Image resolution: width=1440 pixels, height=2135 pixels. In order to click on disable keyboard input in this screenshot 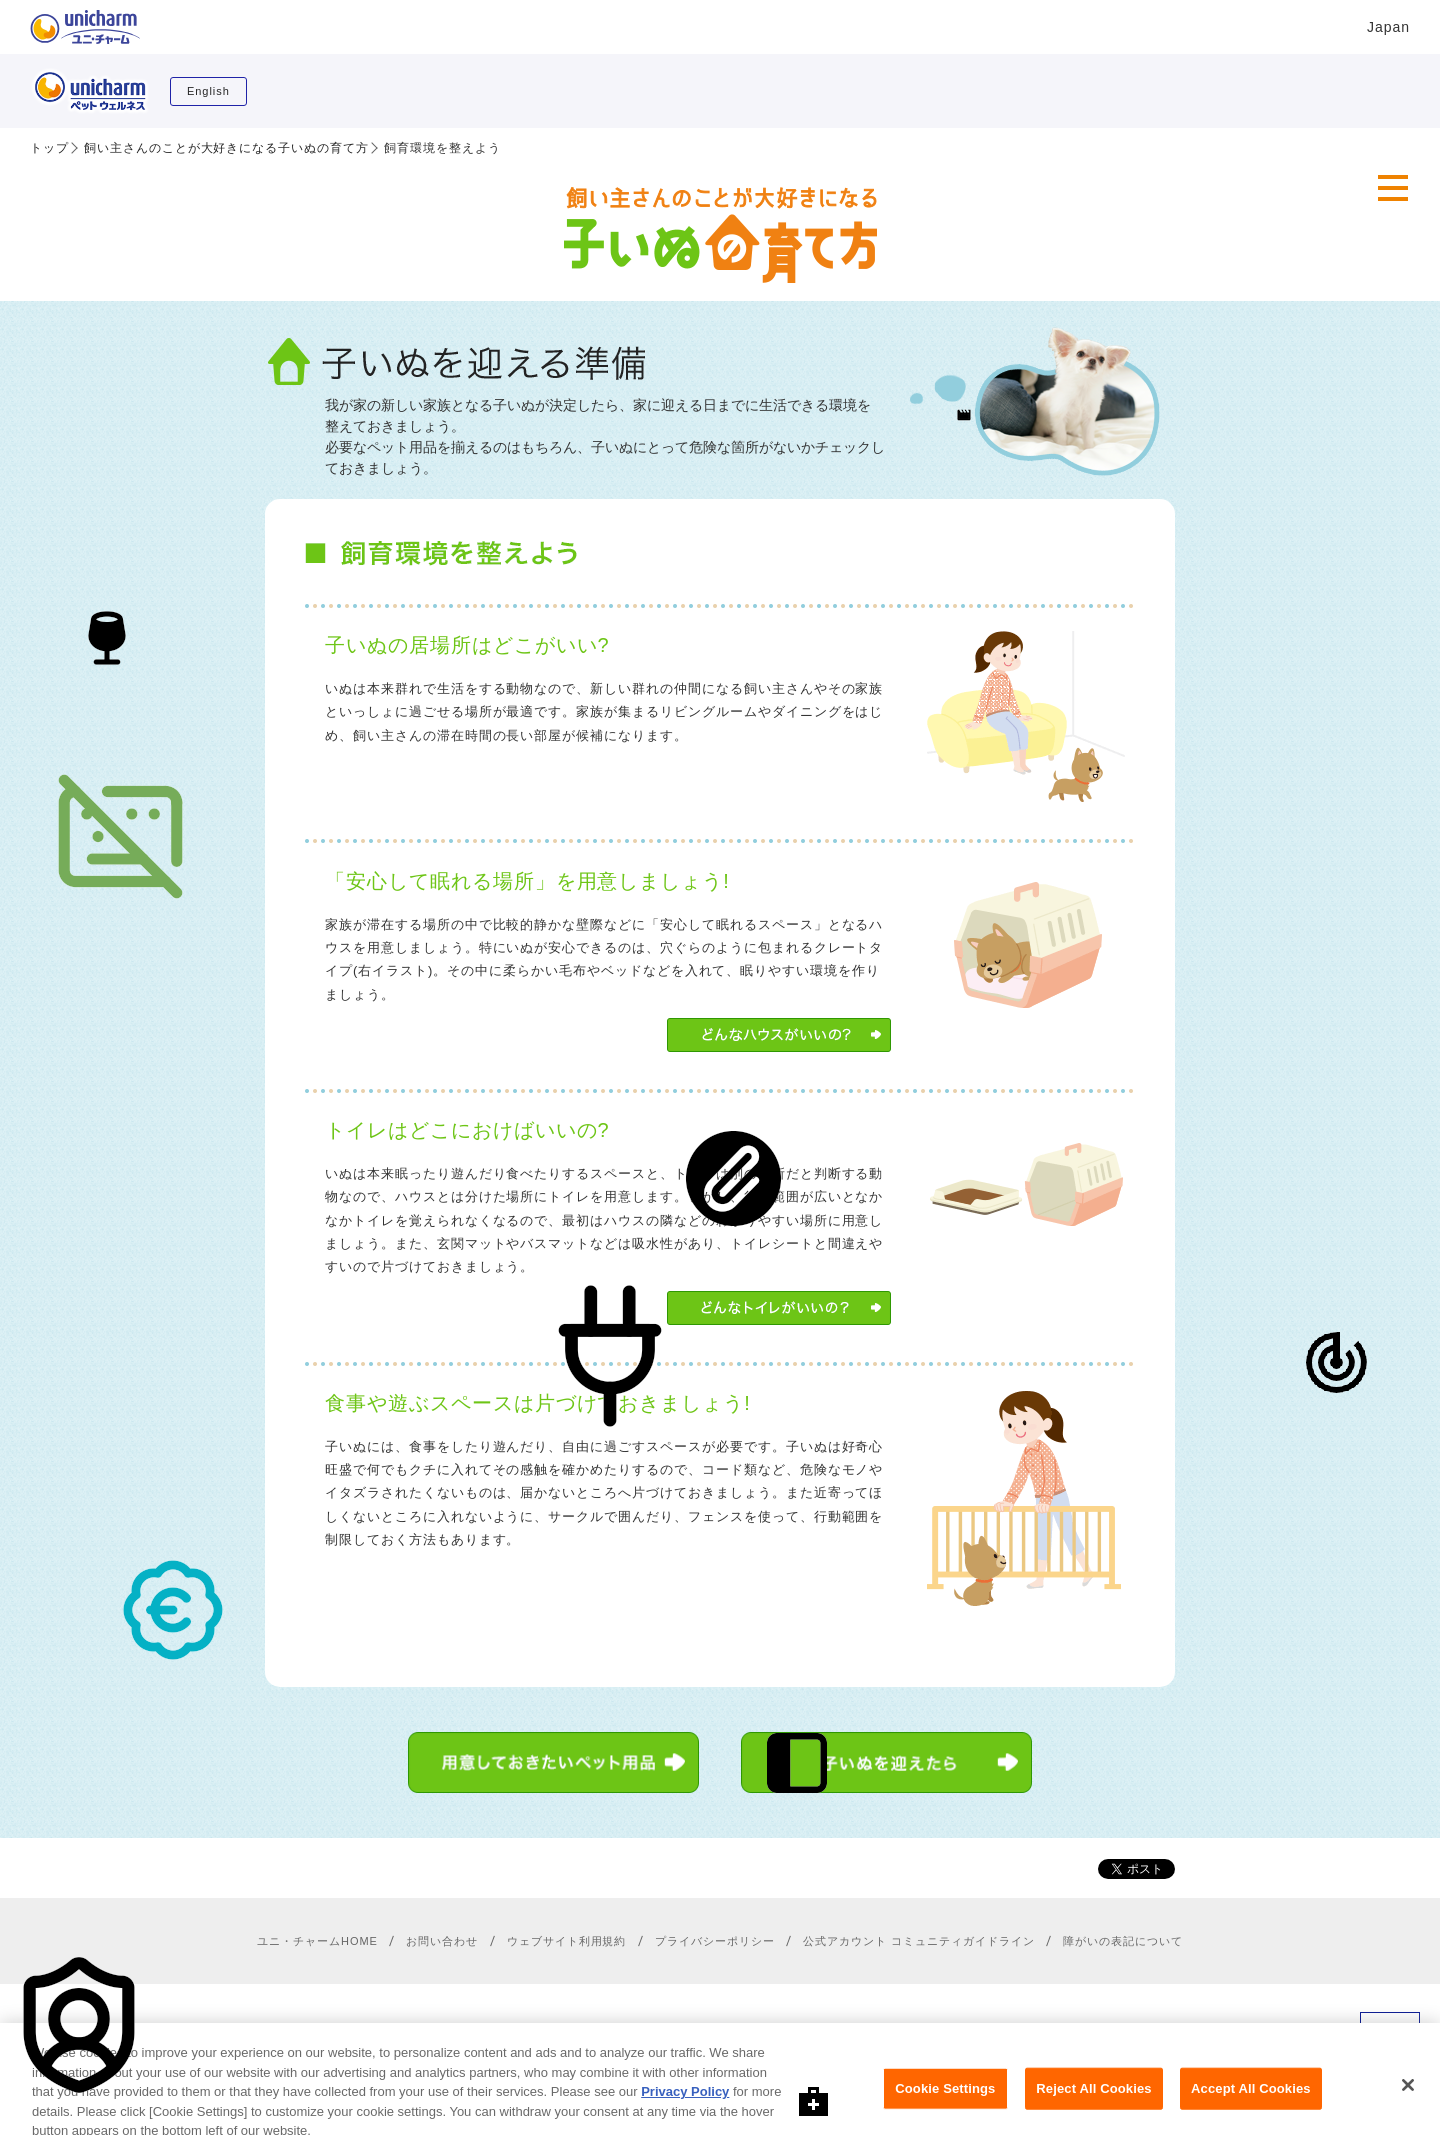, I will do `click(120, 836)`.